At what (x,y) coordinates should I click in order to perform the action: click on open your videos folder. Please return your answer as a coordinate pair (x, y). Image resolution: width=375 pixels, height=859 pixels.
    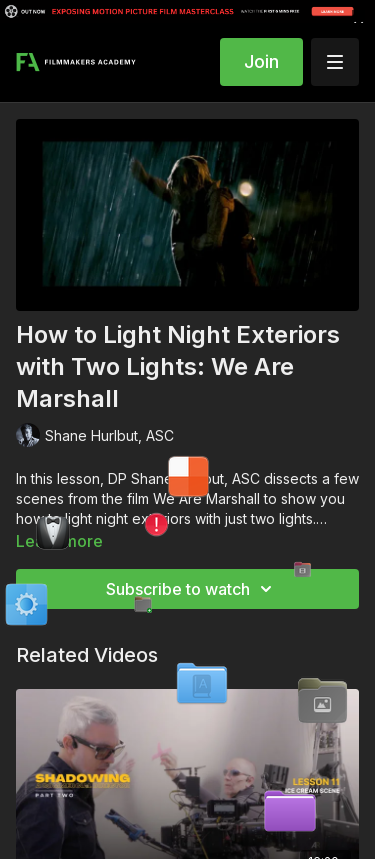
    Looking at the image, I should click on (302, 569).